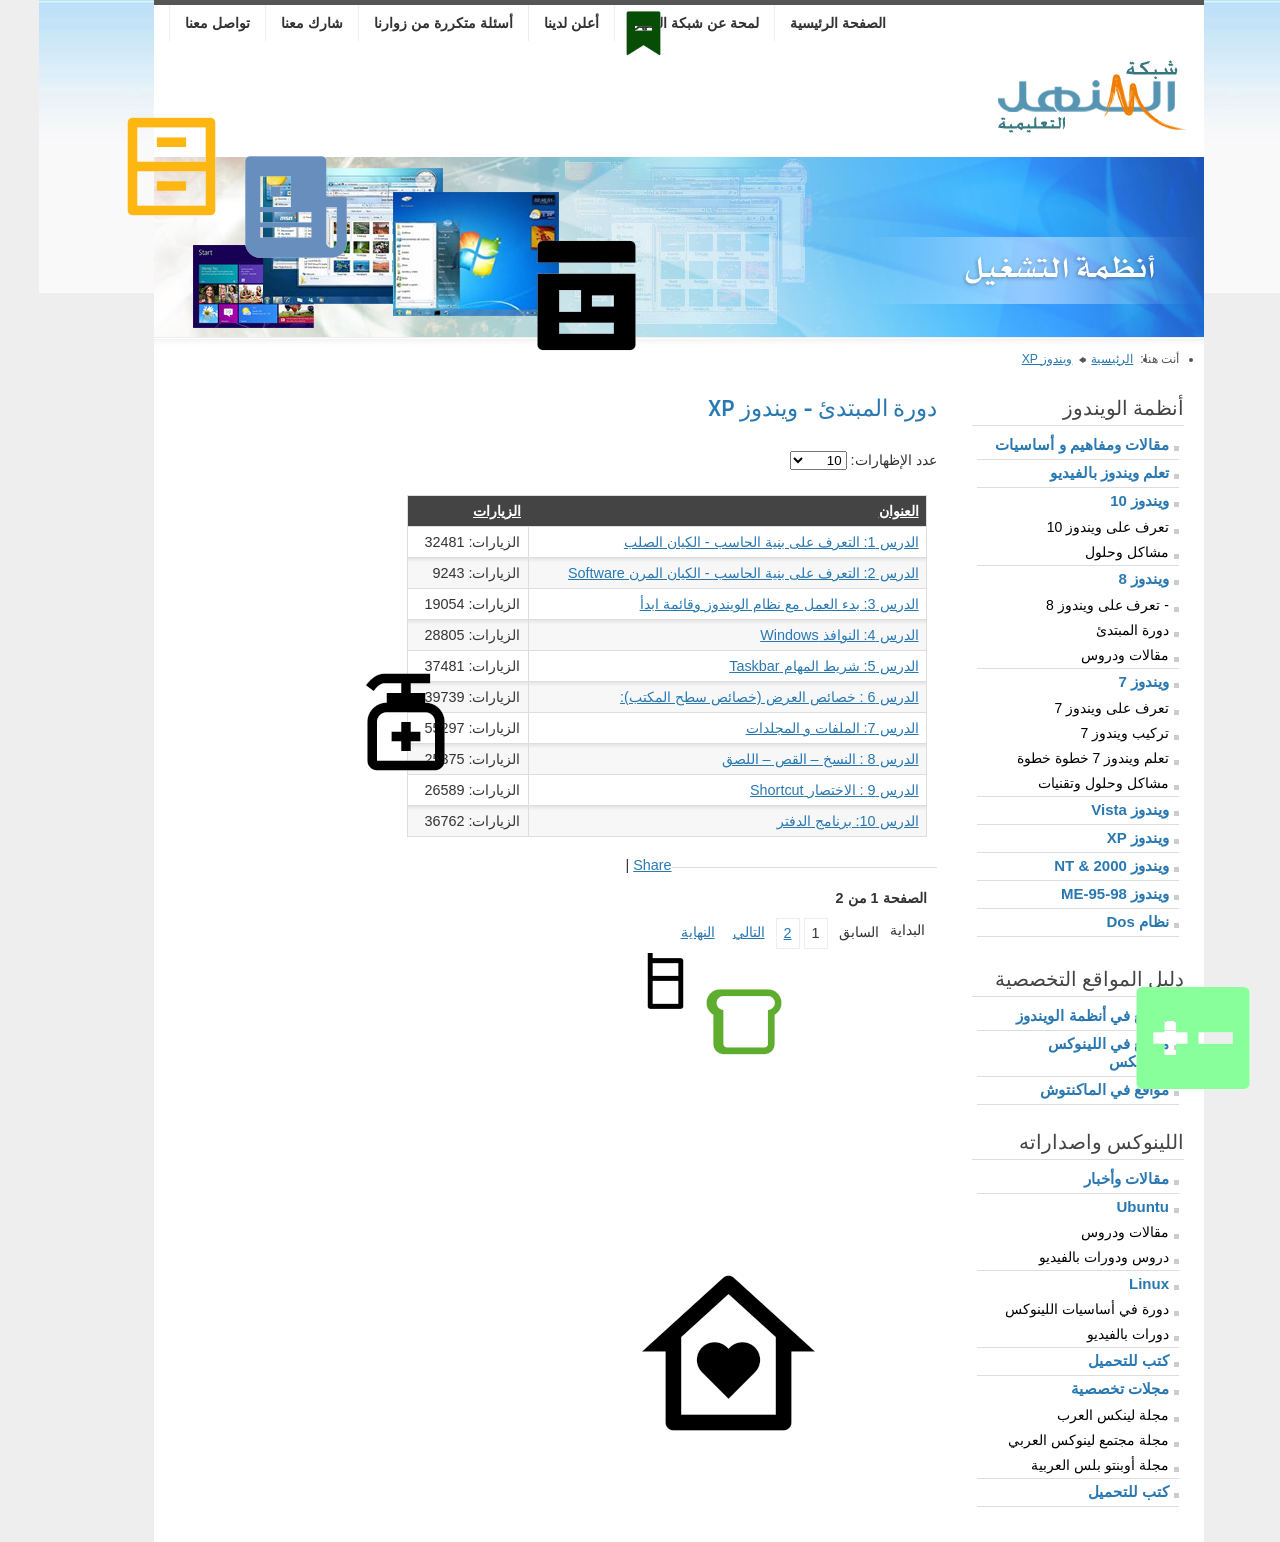 The image size is (1280, 1542). Describe the element at coordinates (296, 207) in the screenshot. I see `view news articles` at that location.